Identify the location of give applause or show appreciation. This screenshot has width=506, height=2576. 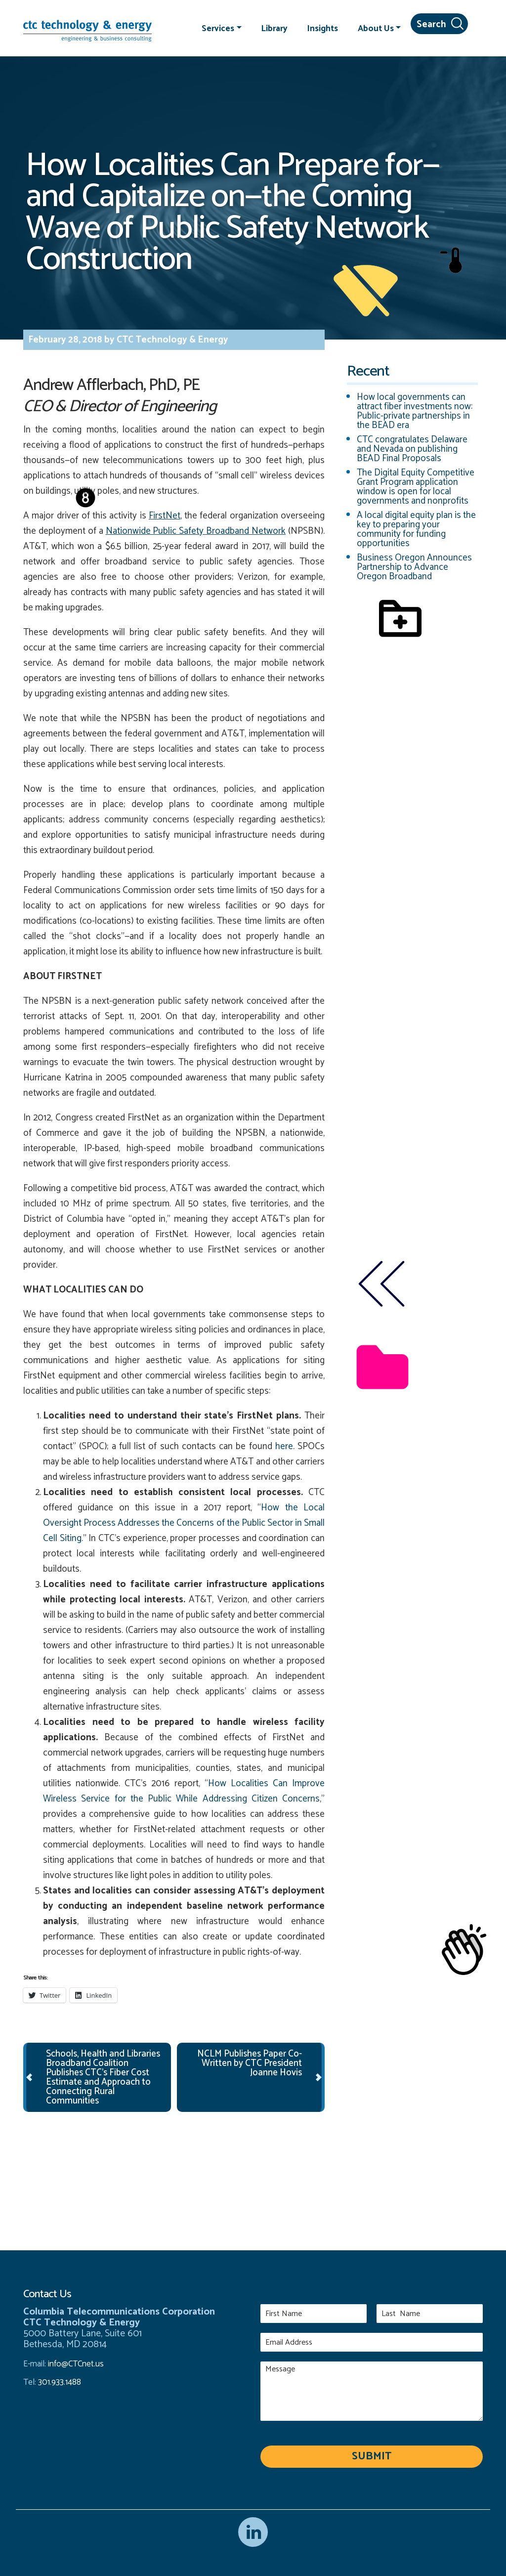
(463, 1949).